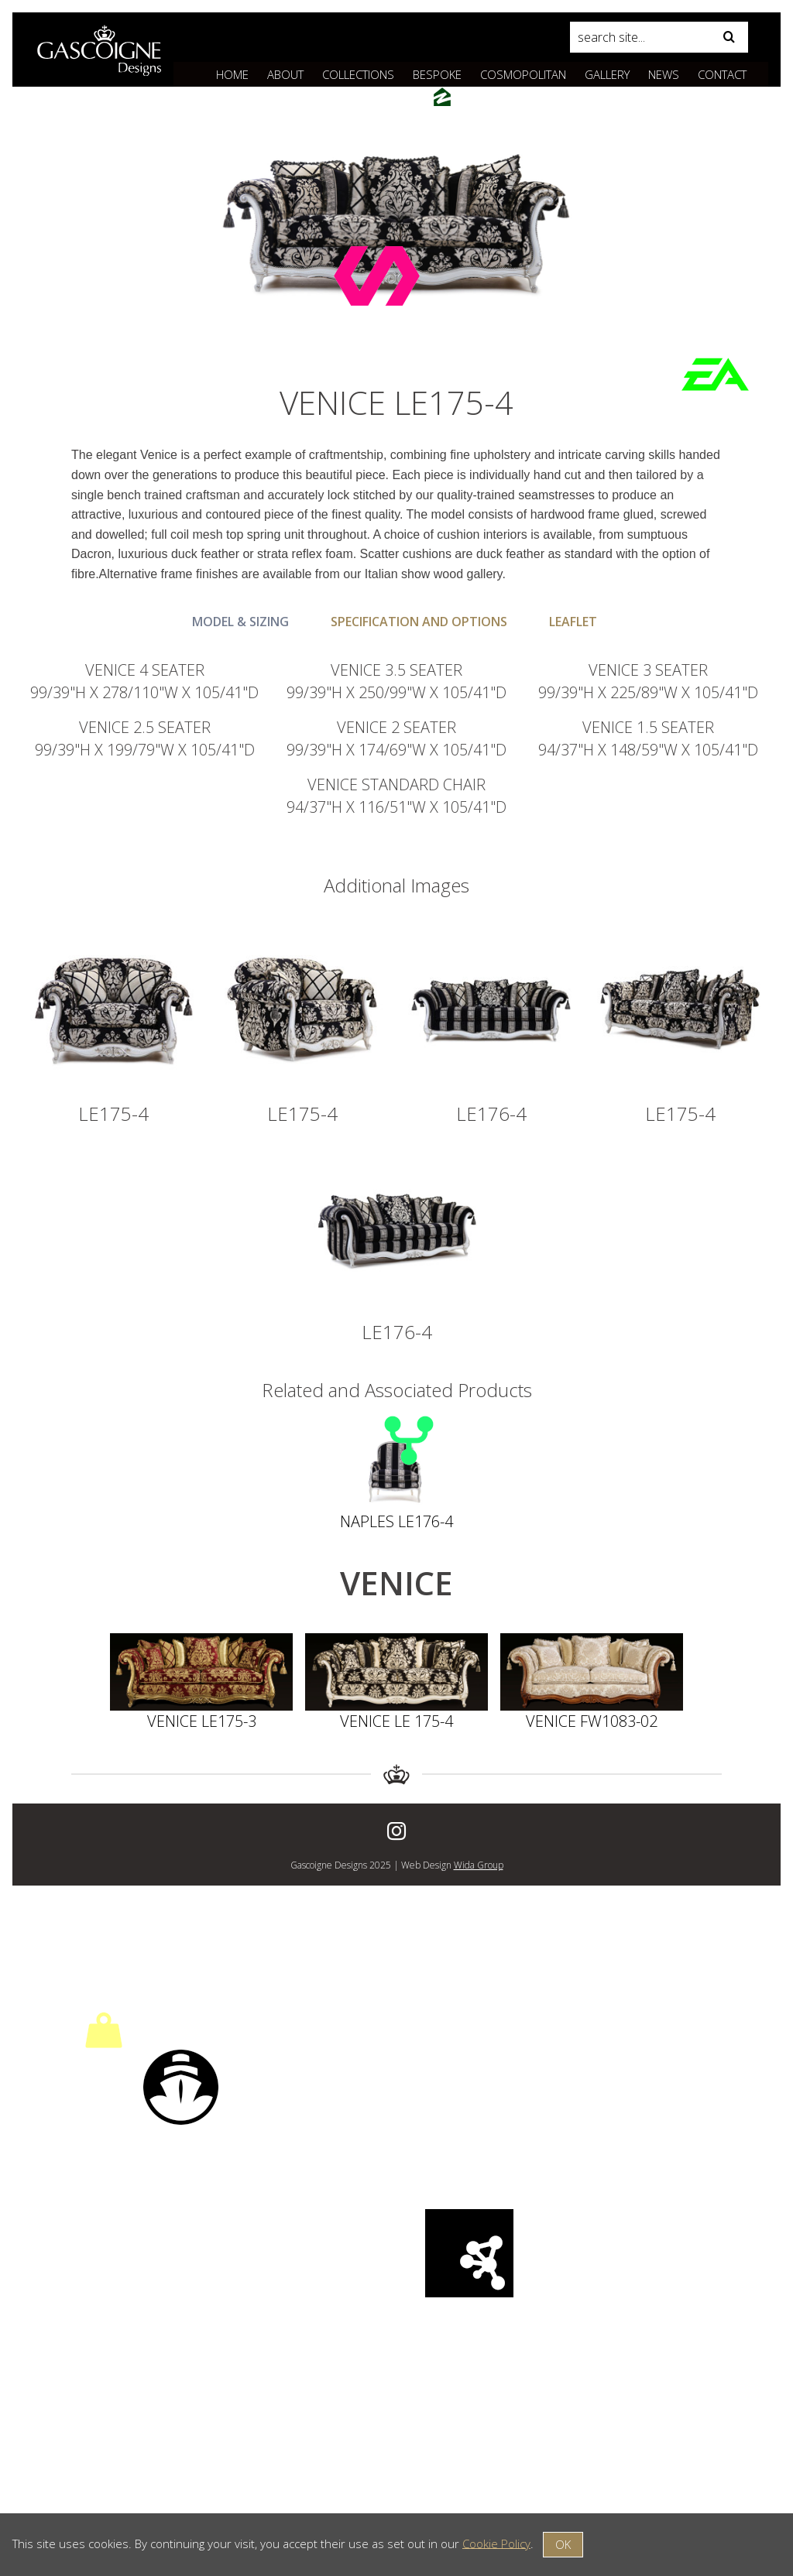 This screenshot has width=793, height=2576. What do you see at coordinates (715, 374) in the screenshot?
I see `electronic arts company logo` at bounding box center [715, 374].